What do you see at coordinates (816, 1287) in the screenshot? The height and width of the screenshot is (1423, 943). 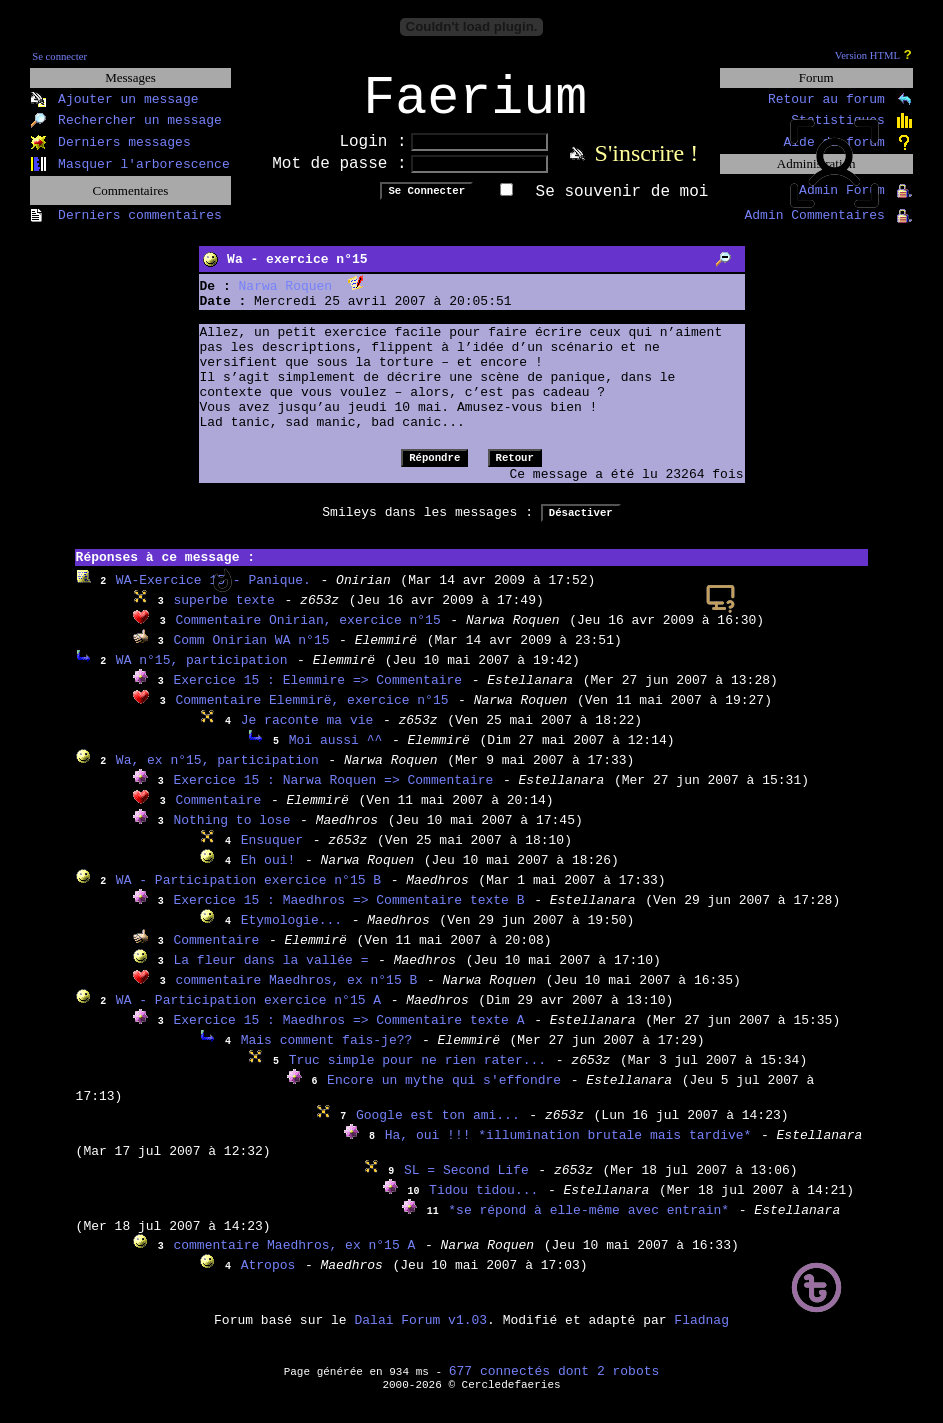 I see `bangladeshi taka currency` at bounding box center [816, 1287].